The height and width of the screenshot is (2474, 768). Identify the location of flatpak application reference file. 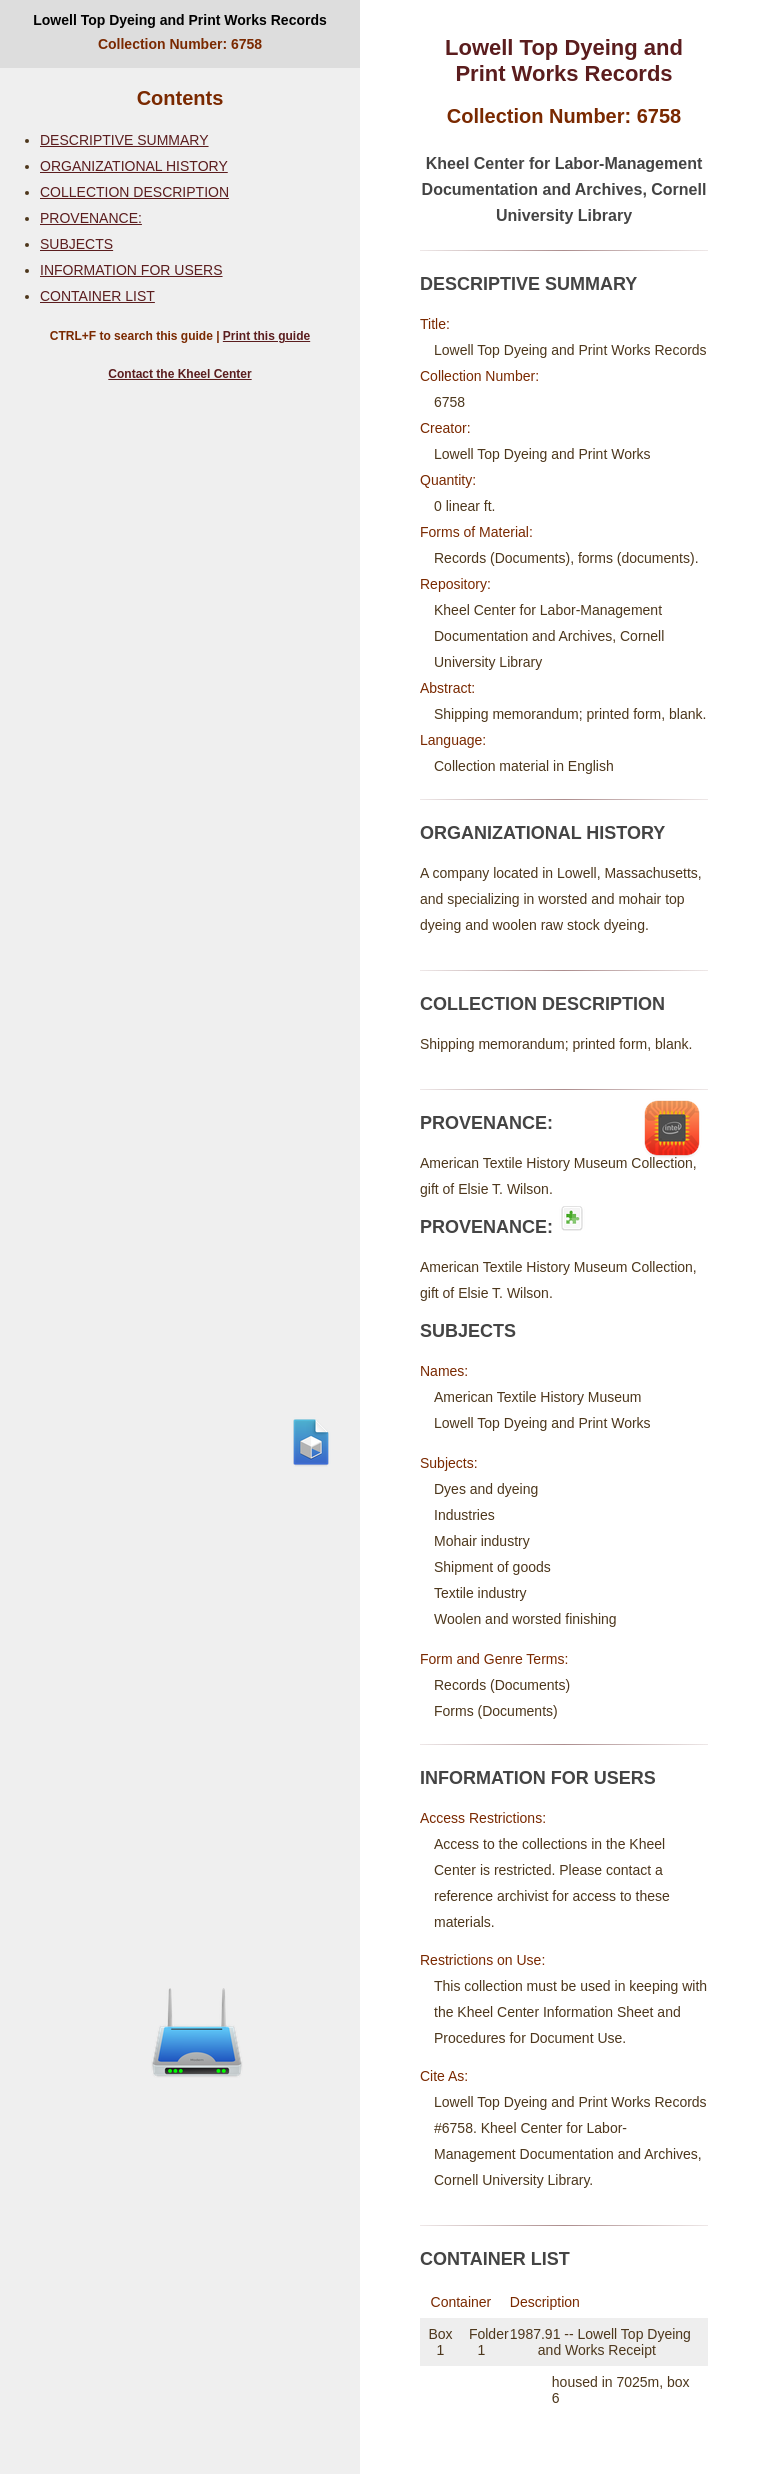
(311, 1442).